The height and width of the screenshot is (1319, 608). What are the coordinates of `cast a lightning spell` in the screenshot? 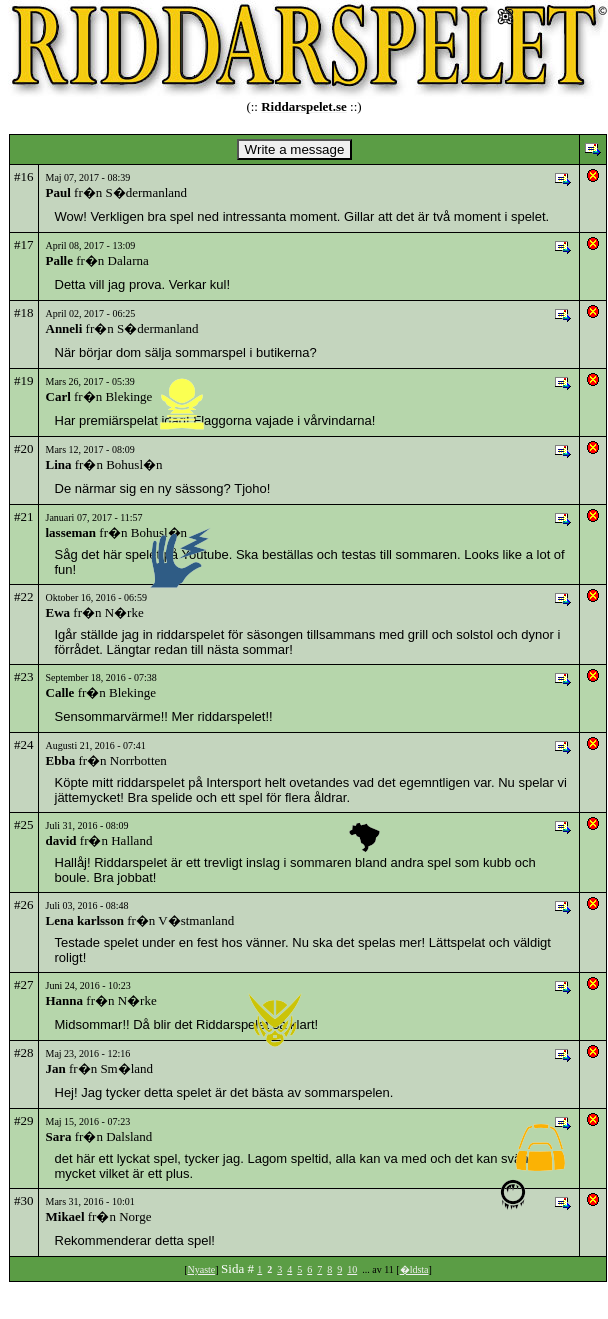 It's located at (181, 557).